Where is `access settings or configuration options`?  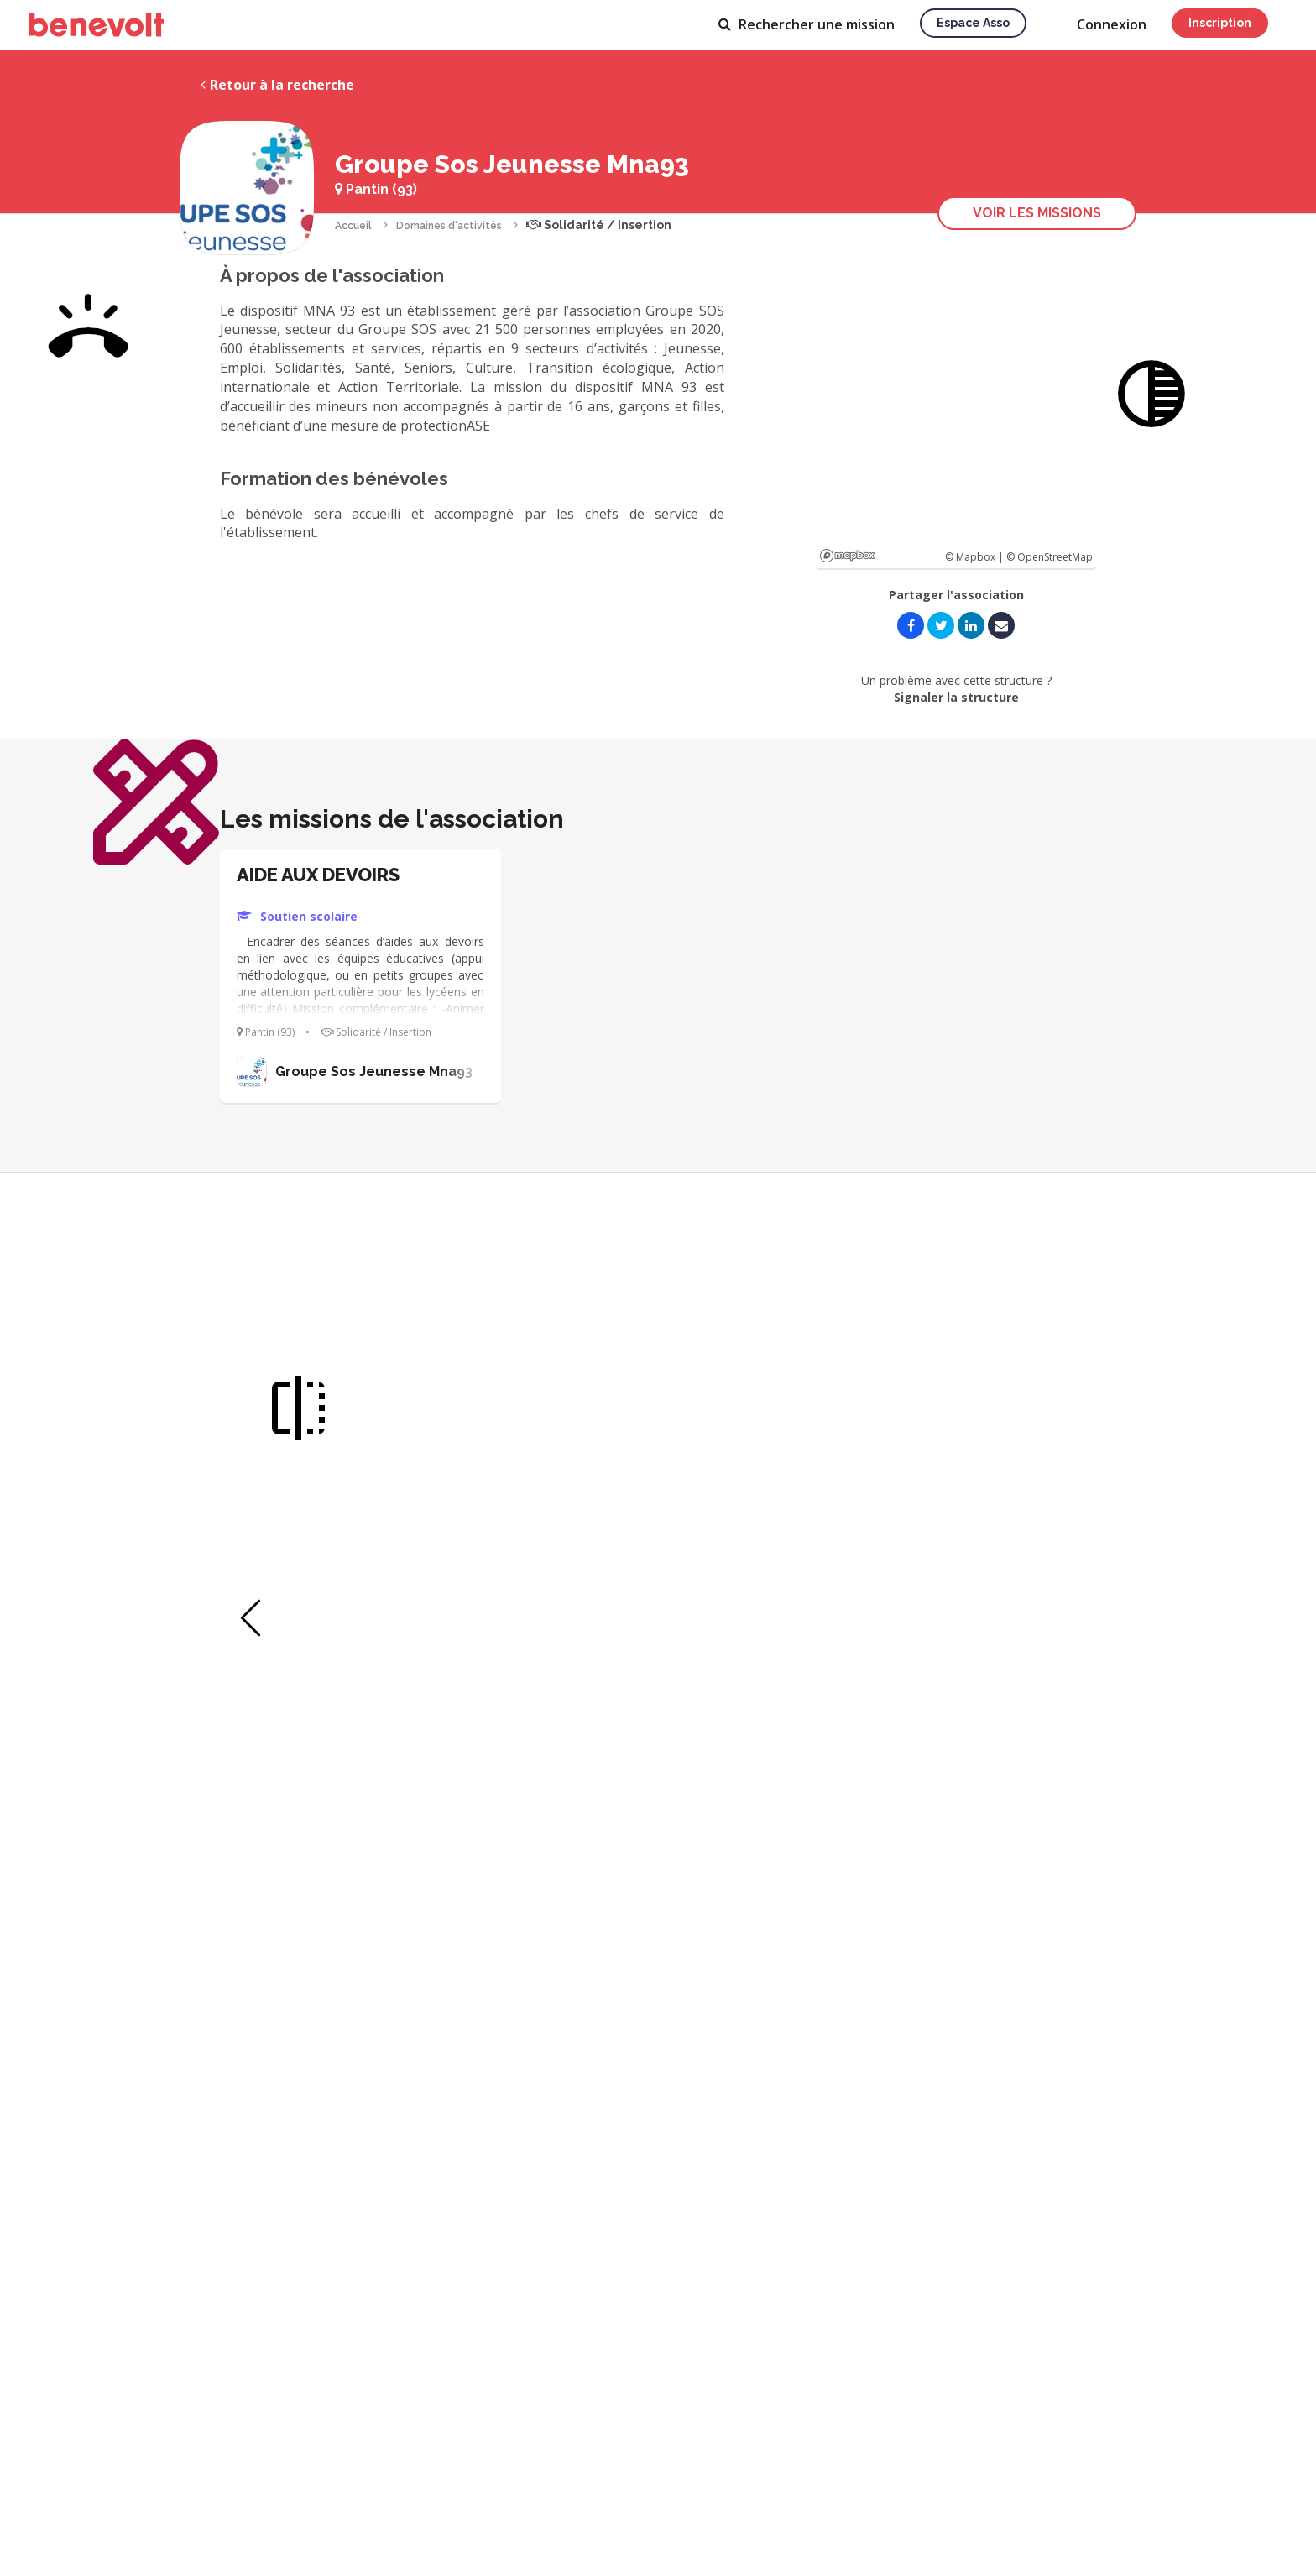 access settings or configuration options is located at coordinates (156, 802).